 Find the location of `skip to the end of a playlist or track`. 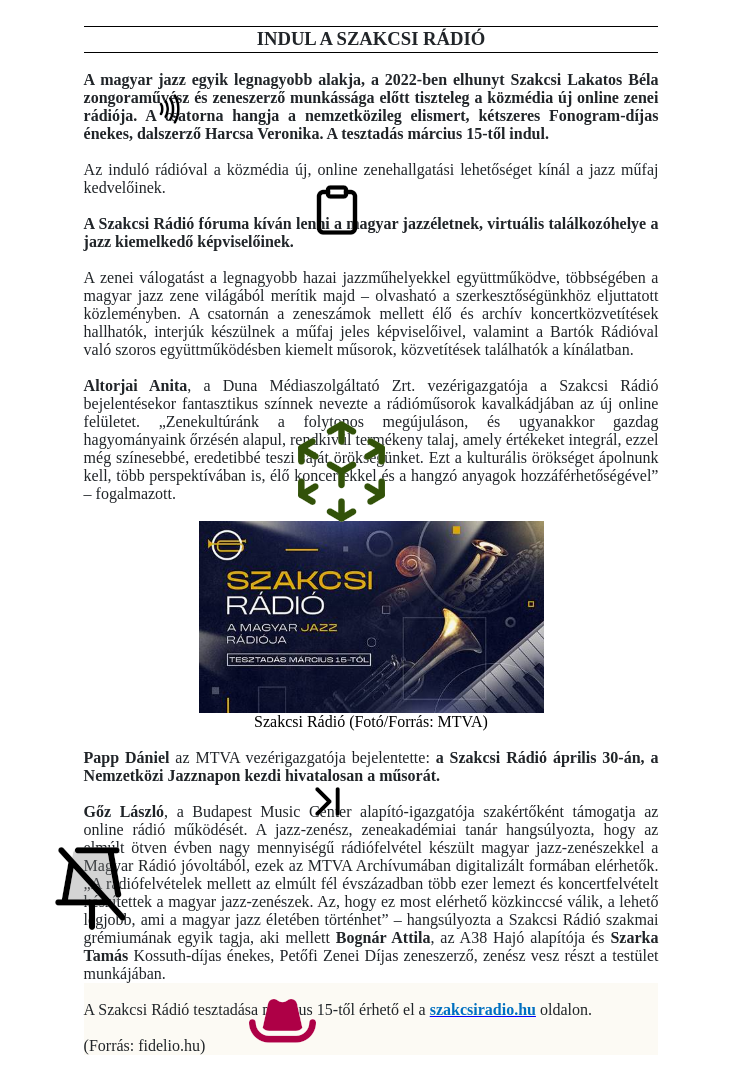

skip to the end of a playlist or track is located at coordinates (327, 801).